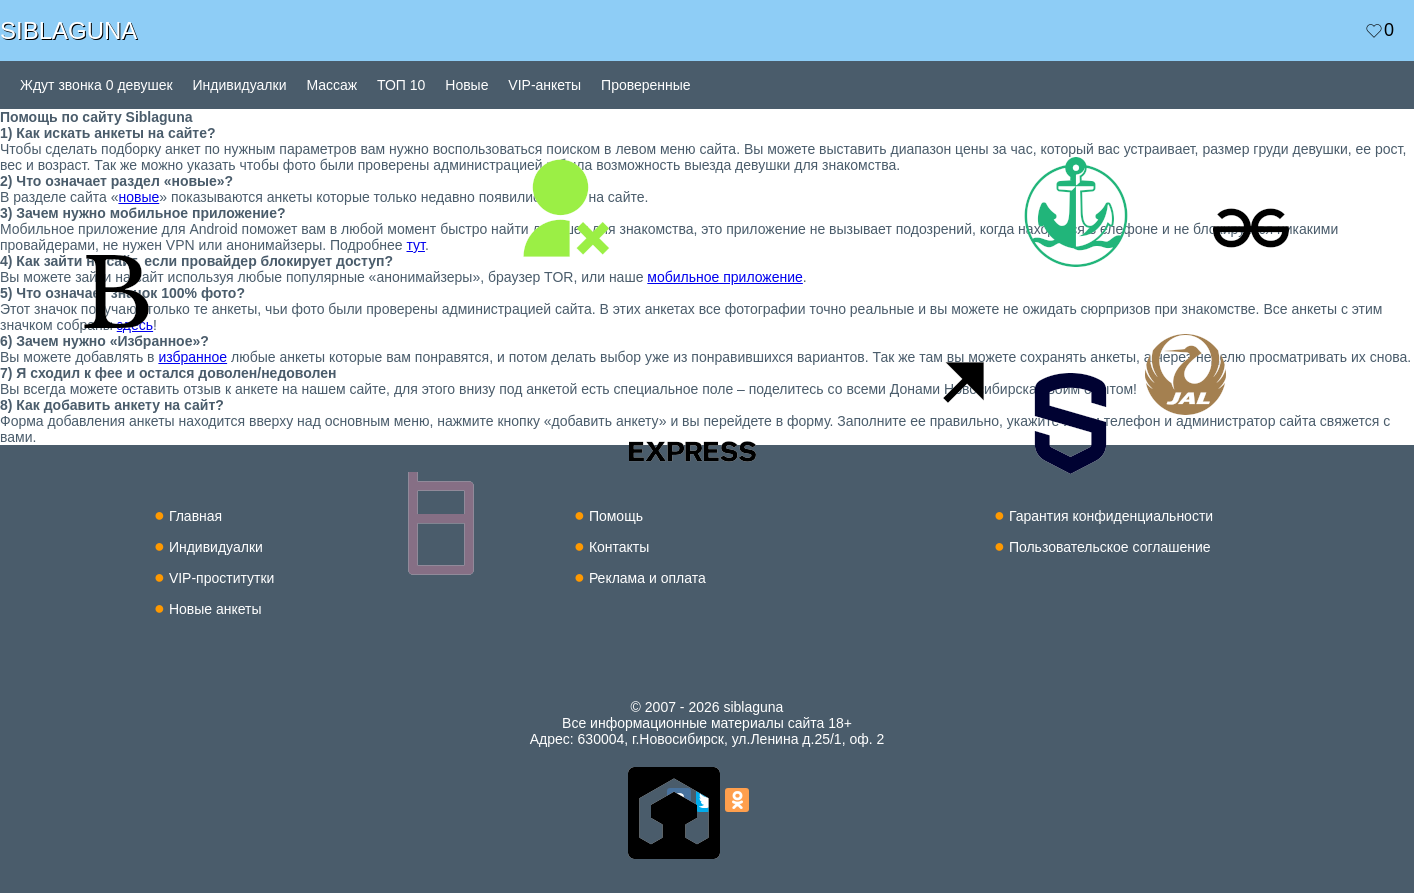 The image size is (1414, 893). What do you see at coordinates (1251, 228) in the screenshot?
I see `visit geeksforgeeks website` at bounding box center [1251, 228].